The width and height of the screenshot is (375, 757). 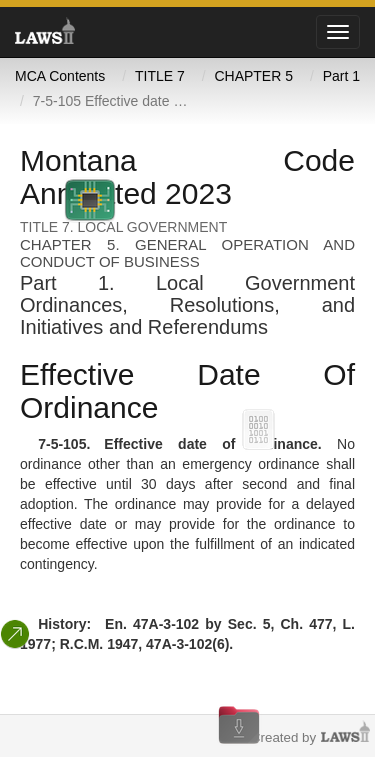 I want to click on indicates a binary or raw data file, so click(x=258, y=429).